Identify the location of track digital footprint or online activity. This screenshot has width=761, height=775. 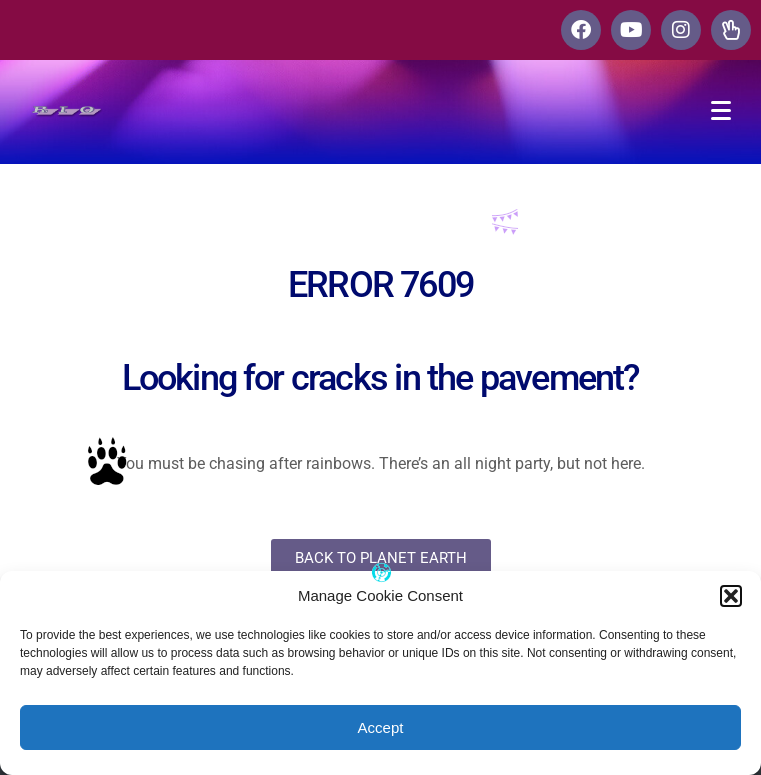
(381, 572).